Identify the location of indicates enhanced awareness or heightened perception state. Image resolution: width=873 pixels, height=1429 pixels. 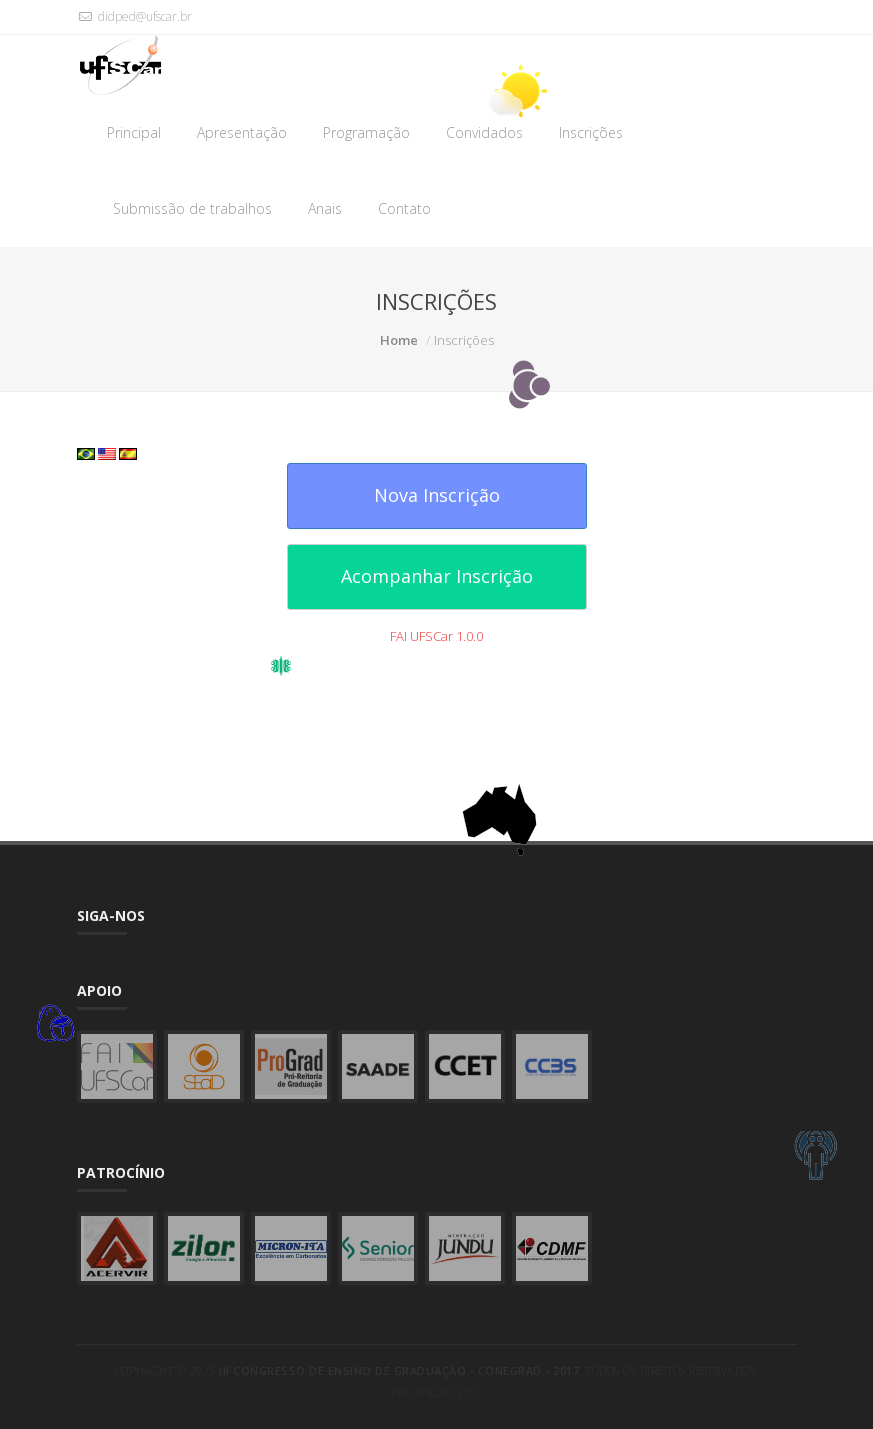
(816, 1155).